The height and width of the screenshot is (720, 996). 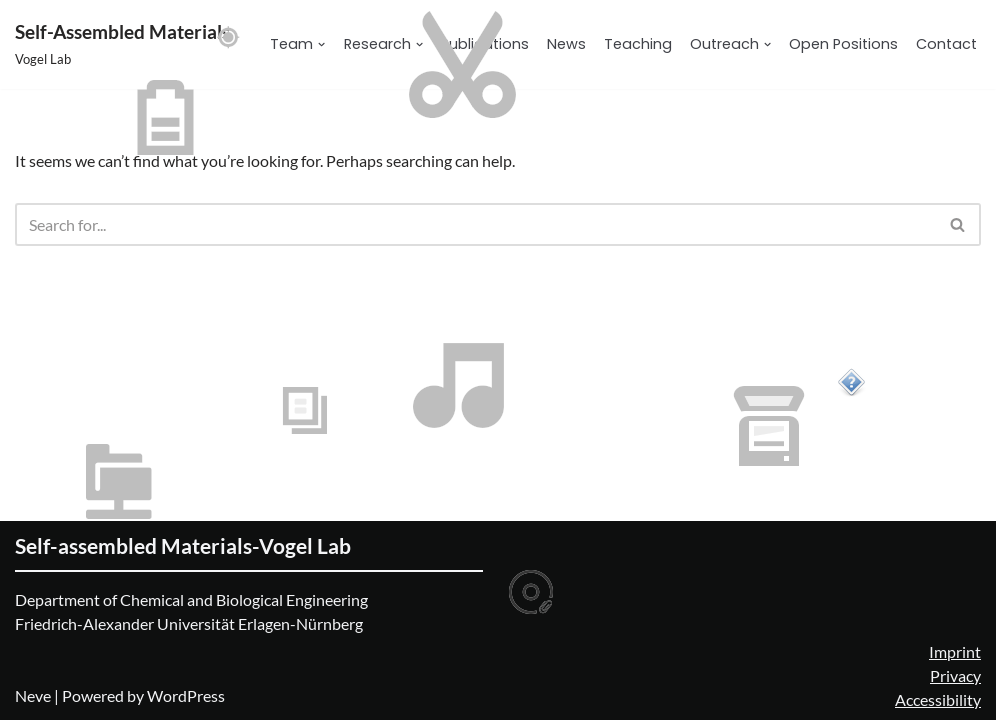 I want to click on access a remote or network folder, so click(x=123, y=481).